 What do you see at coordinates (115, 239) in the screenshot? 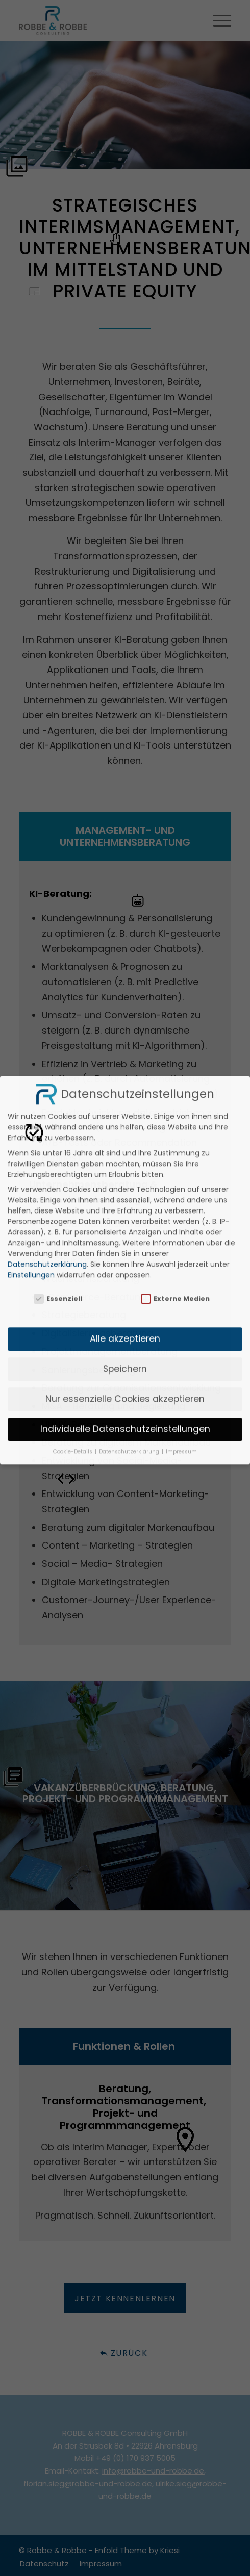
I see `stop or pause an action` at bounding box center [115, 239].